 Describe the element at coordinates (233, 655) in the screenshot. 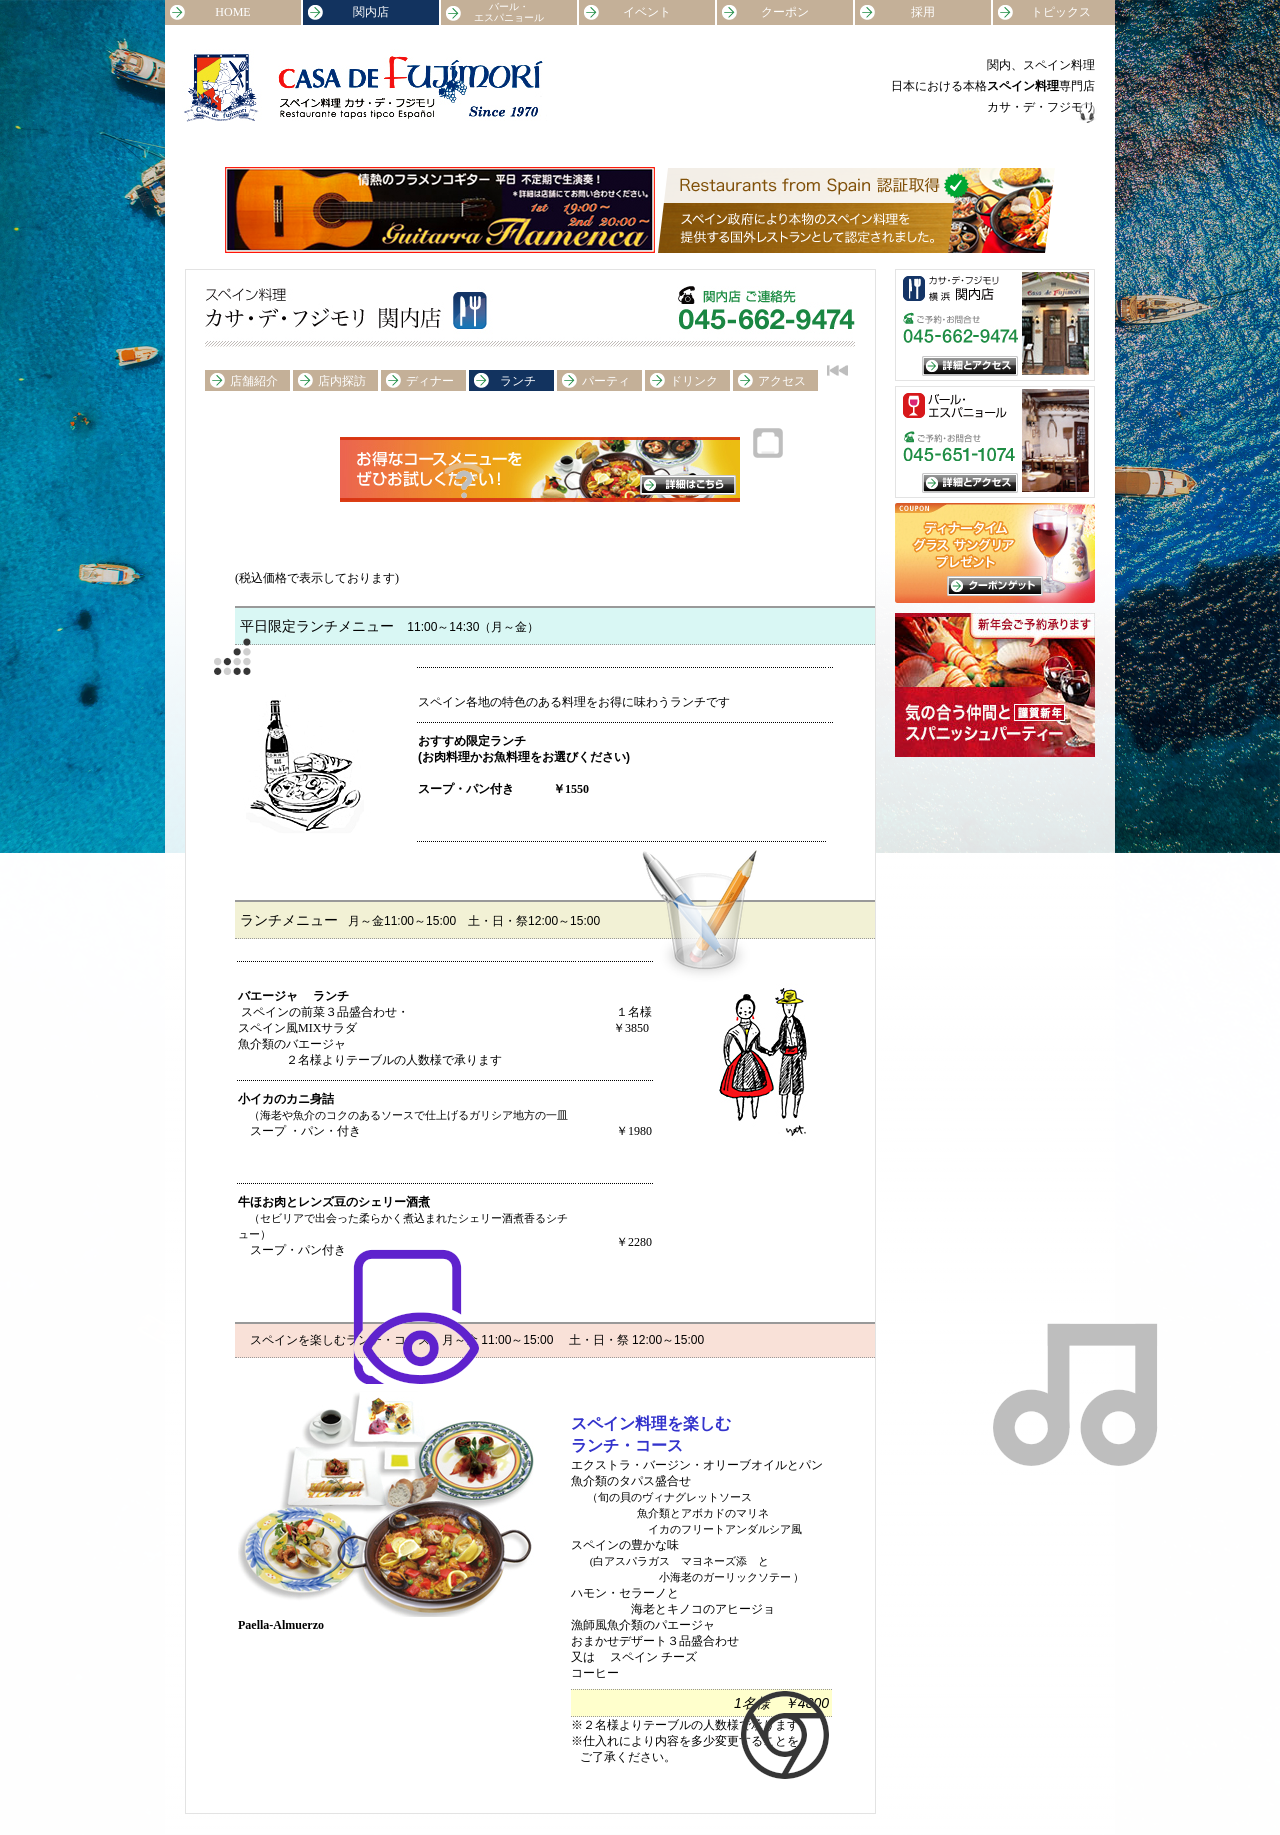

I see `launch four-in-a-row game` at that location.